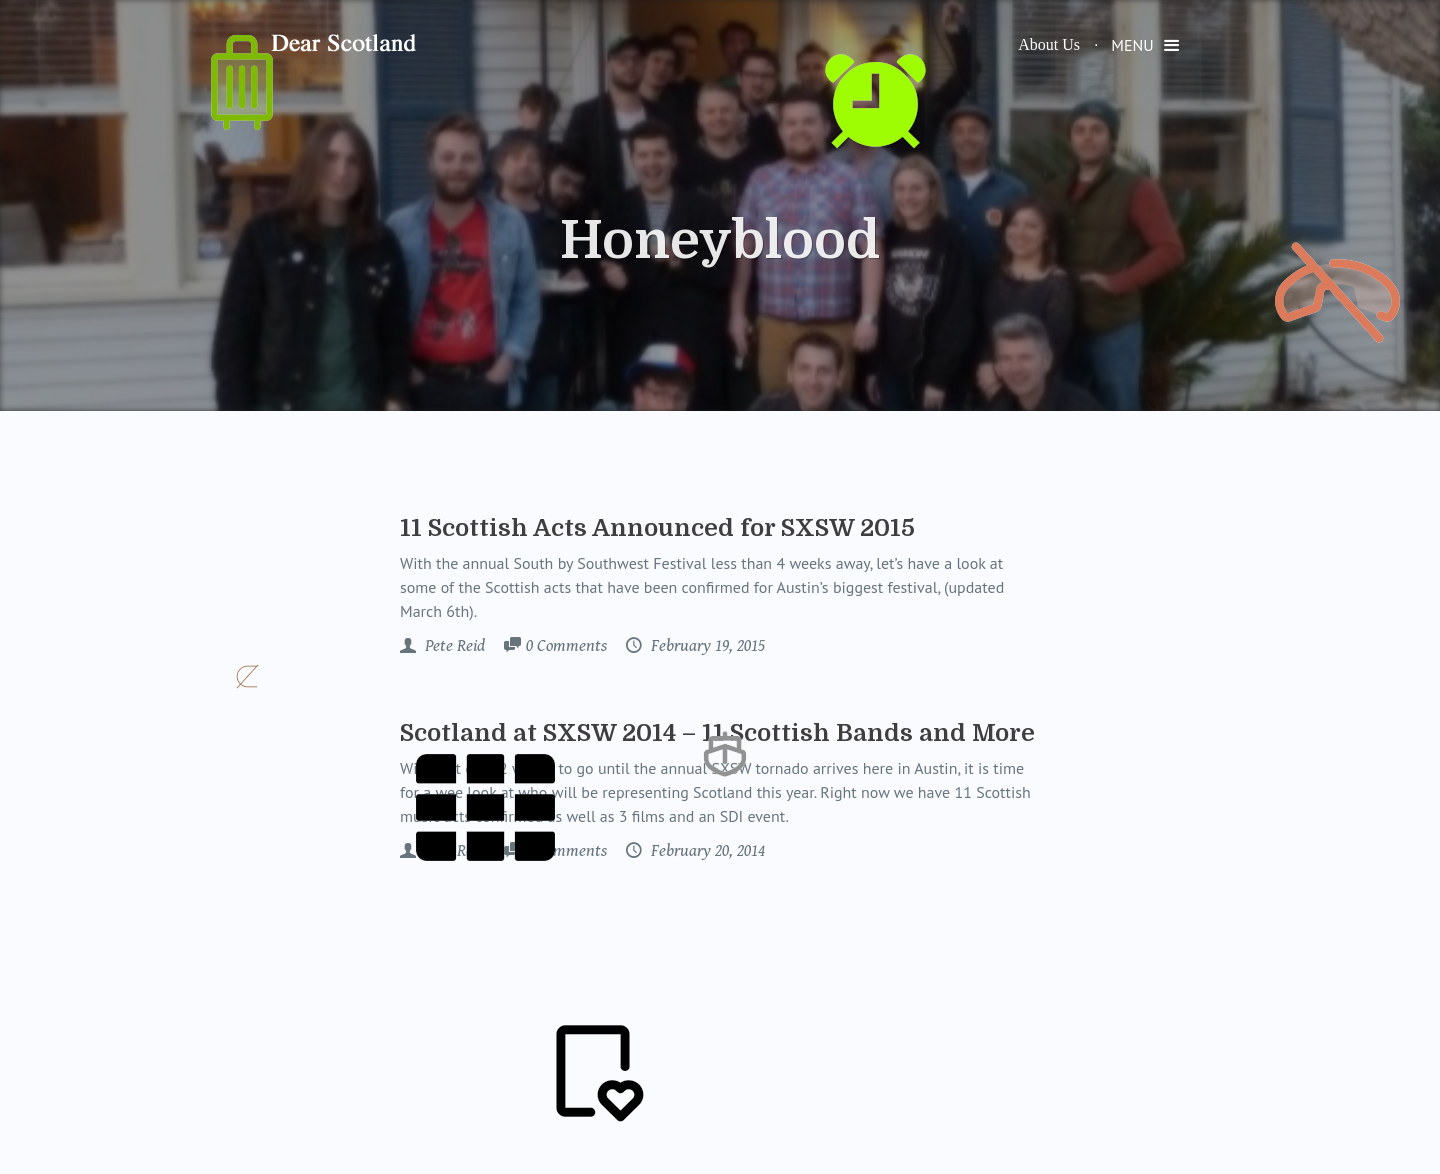 The image size is (1440, 1174). I want to click on indicates a set is not a subset of another in mathematical notation, so click(247, 676).